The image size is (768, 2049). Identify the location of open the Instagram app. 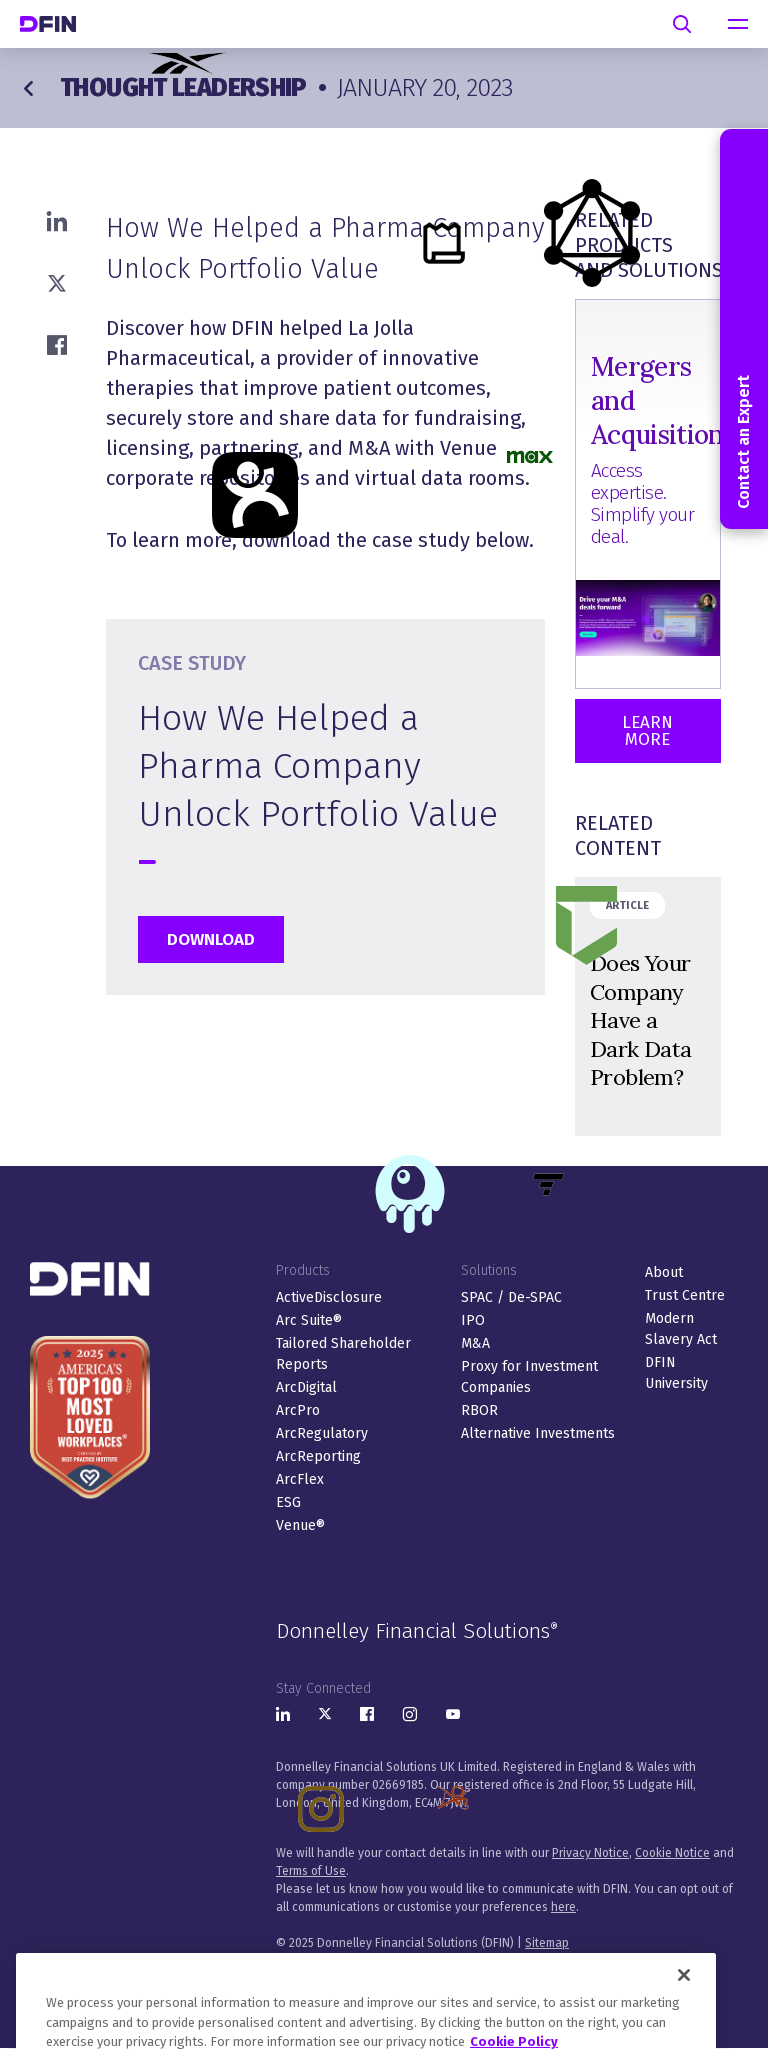
(321, 1809).